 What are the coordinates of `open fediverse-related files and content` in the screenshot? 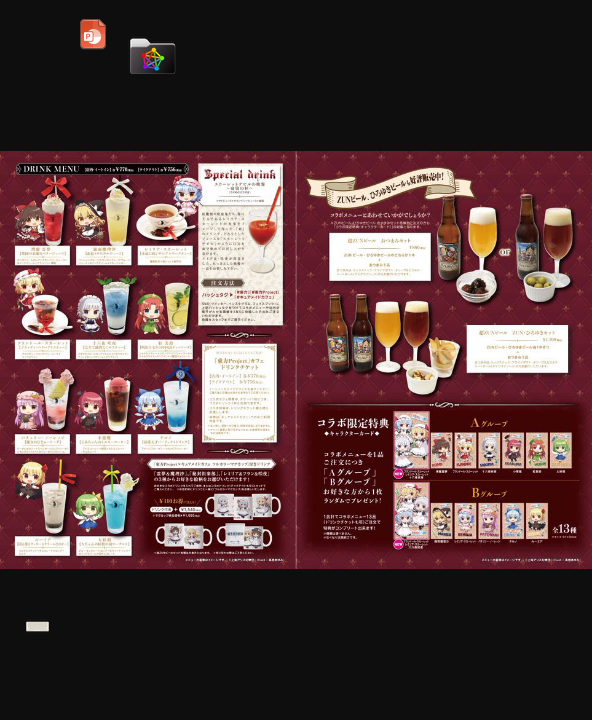 It's located at (152, 57).